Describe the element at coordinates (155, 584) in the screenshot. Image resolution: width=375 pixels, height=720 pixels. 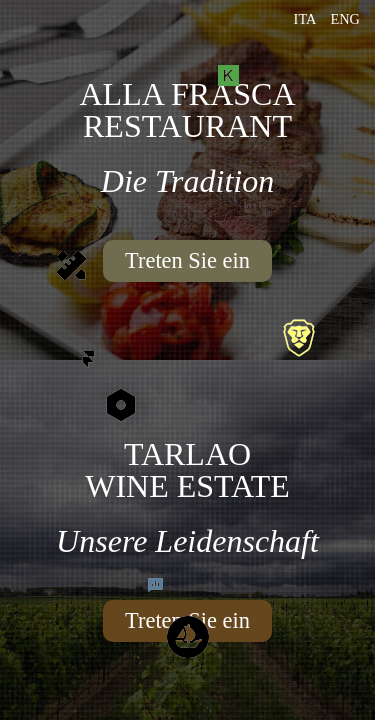
I see `view poll results in a conversation` at that location.